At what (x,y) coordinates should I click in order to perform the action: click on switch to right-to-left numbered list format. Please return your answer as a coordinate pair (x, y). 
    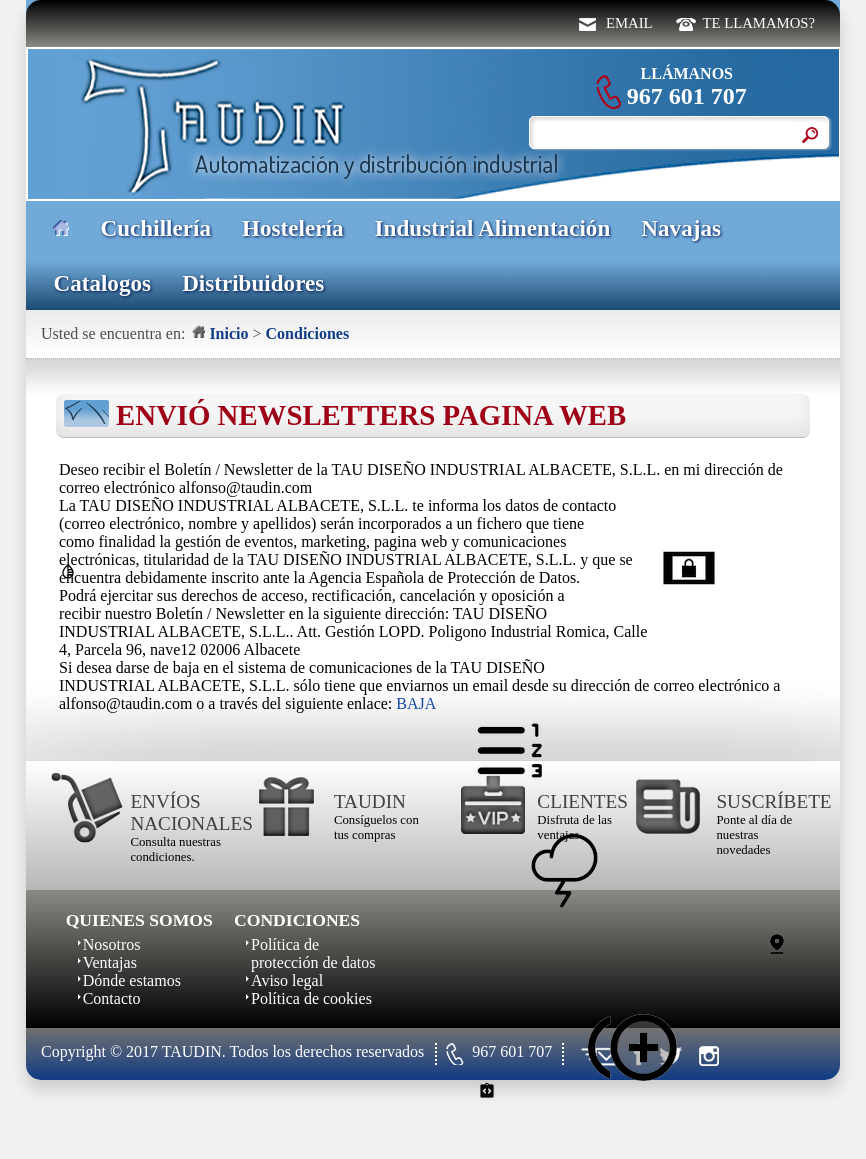
    Looking at the image, I should click on (511, 750).